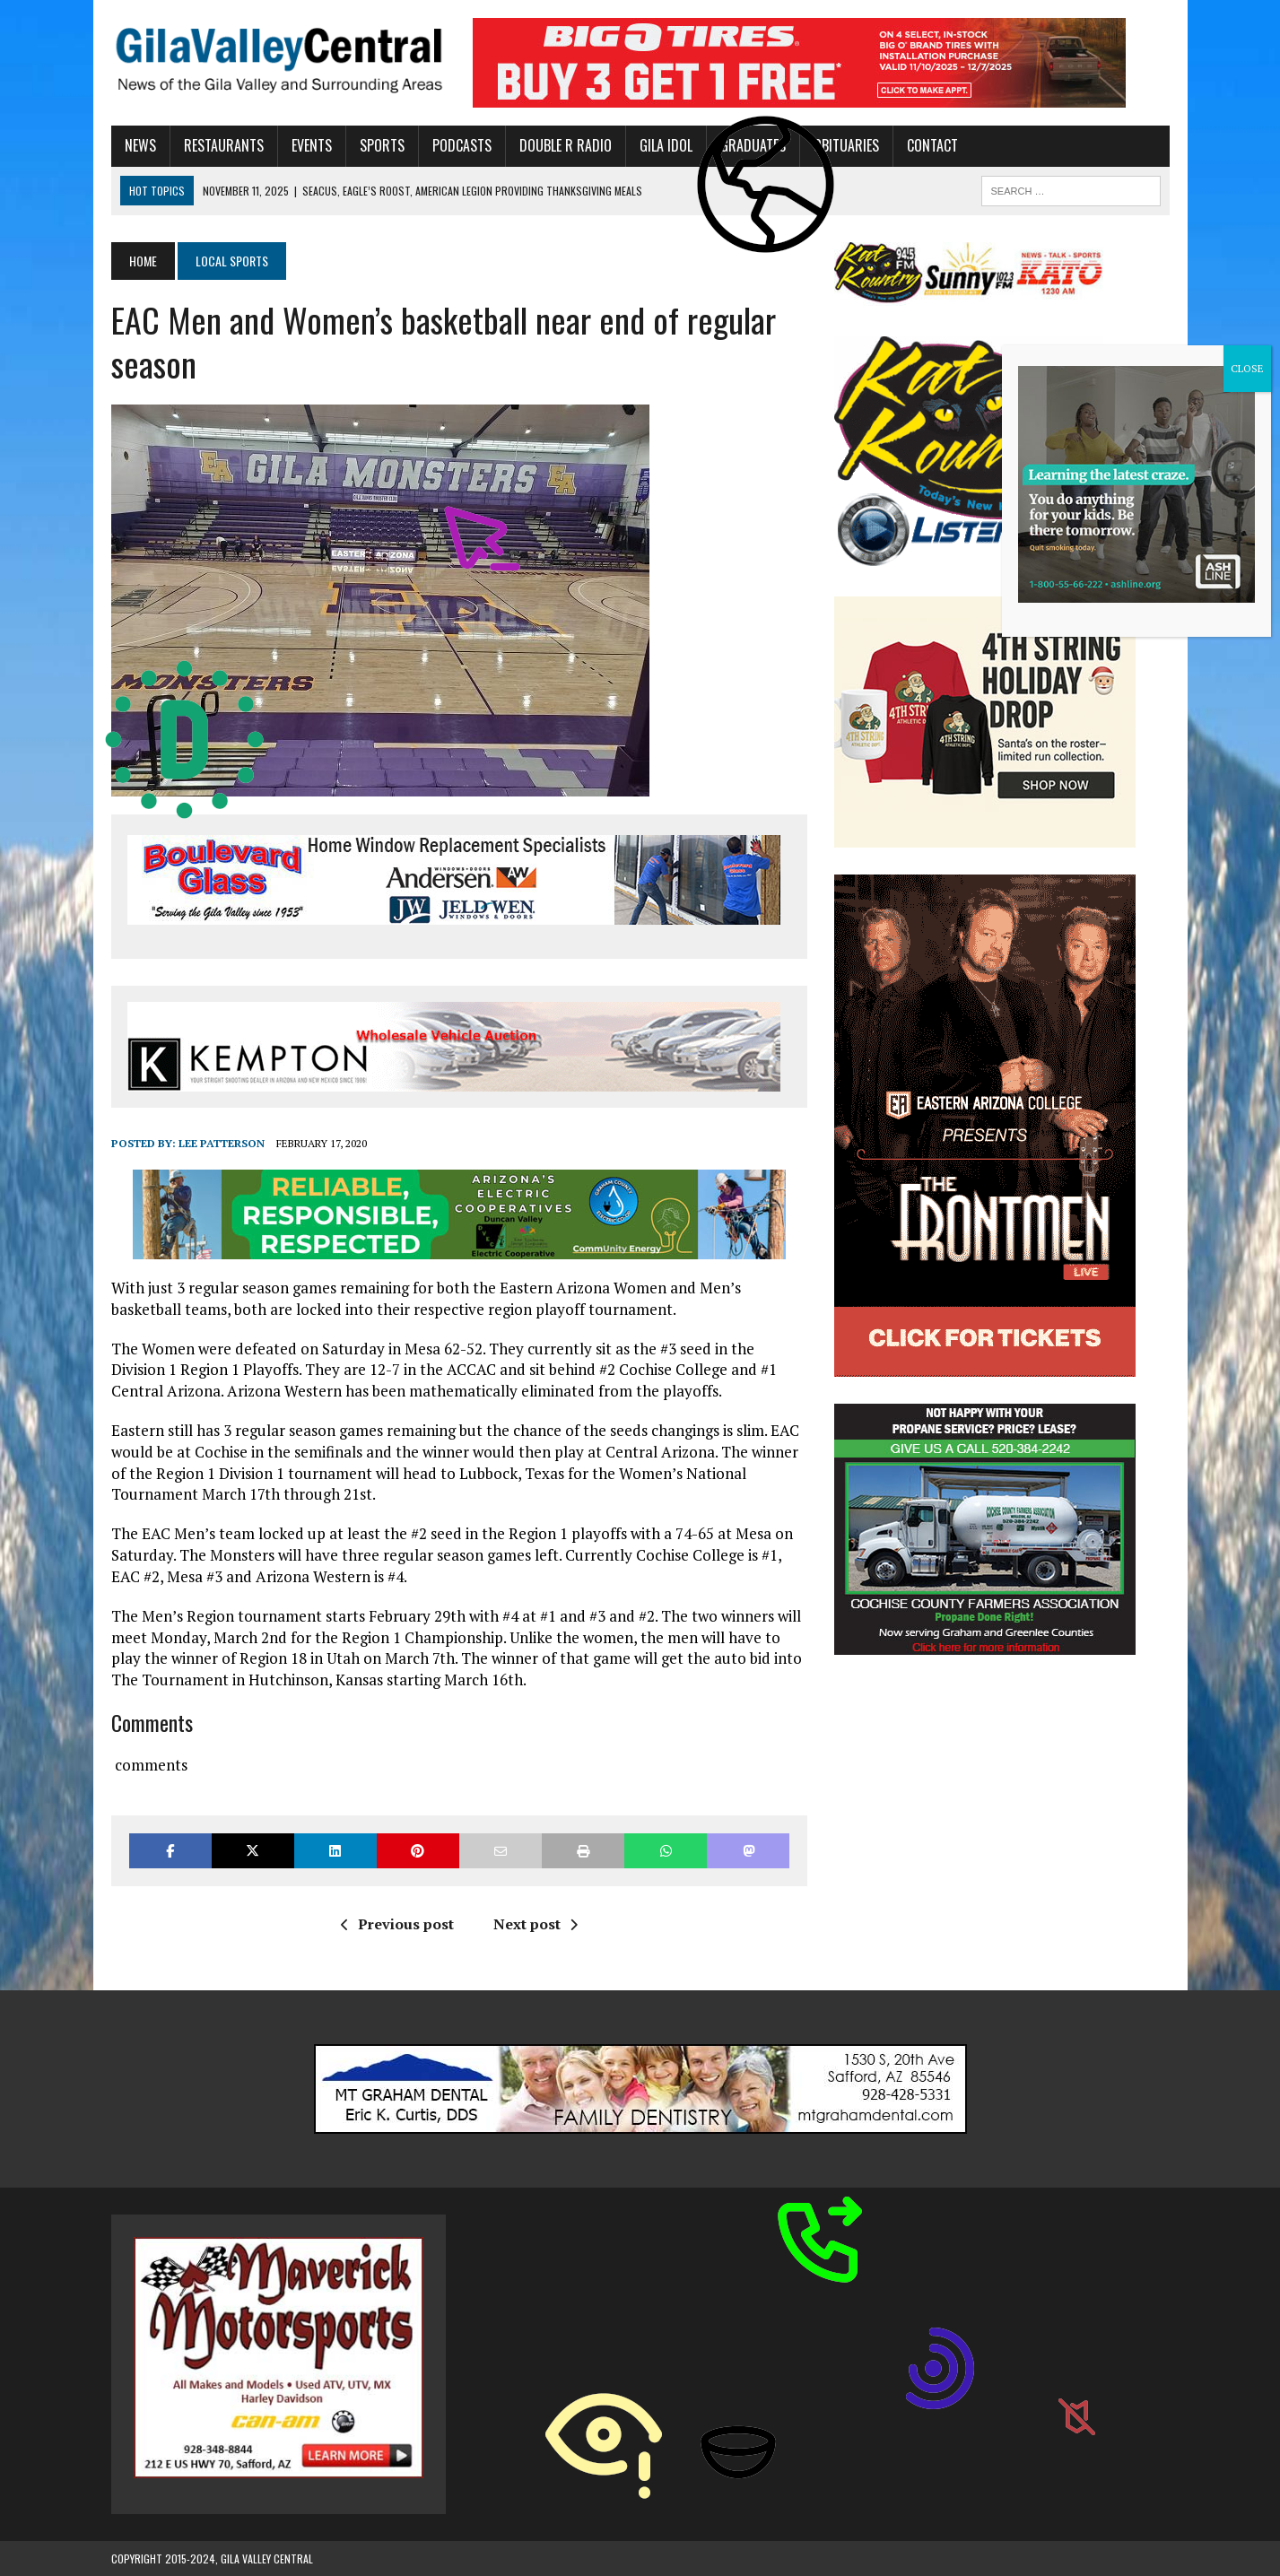 This screenshot has width=1280, height=2576. Describe the element at coordinates (1076, 2416) in the screenshot. I see `disable badge notifications` at that location.